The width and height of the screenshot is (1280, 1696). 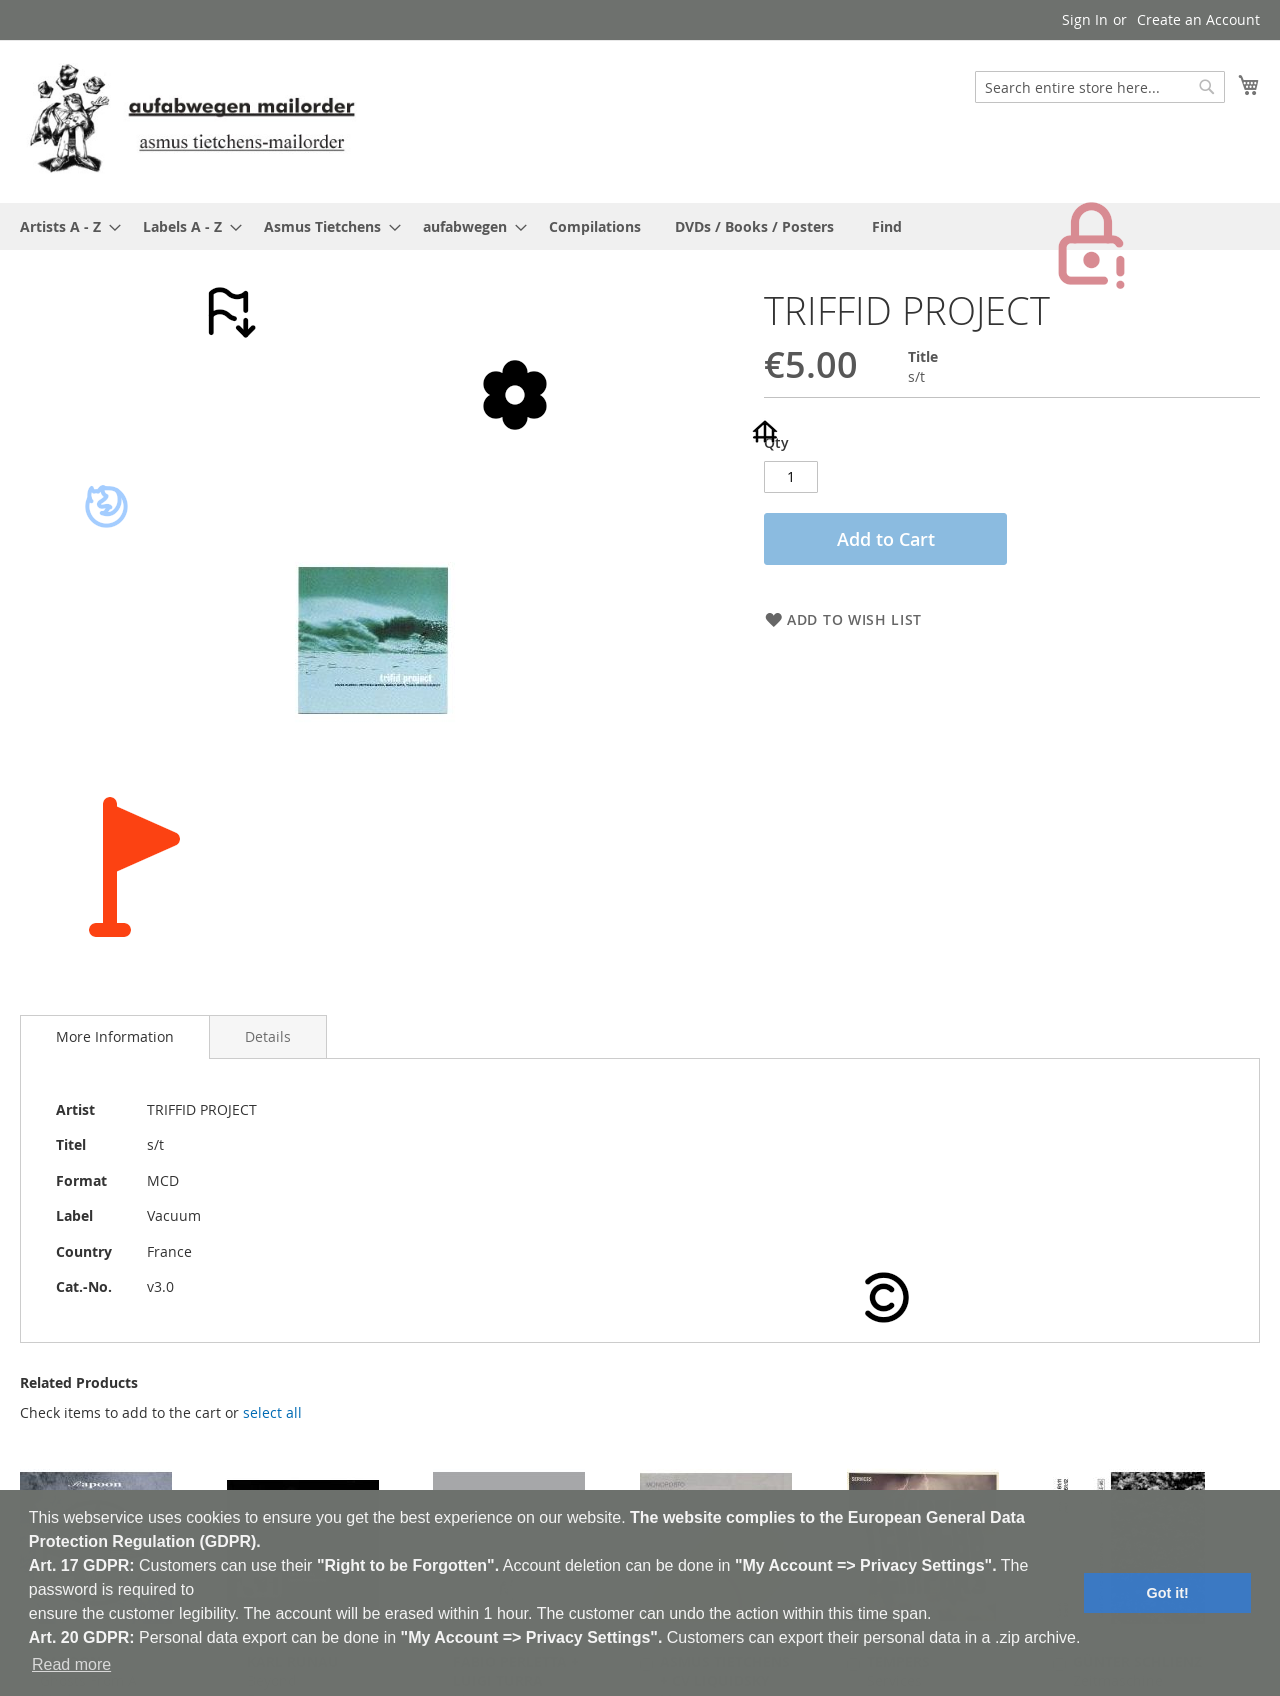 What do you see at coordinates (106, 506) in the screenshot?
I see `open link in Firefox browser` at bounding box center [106, 506].